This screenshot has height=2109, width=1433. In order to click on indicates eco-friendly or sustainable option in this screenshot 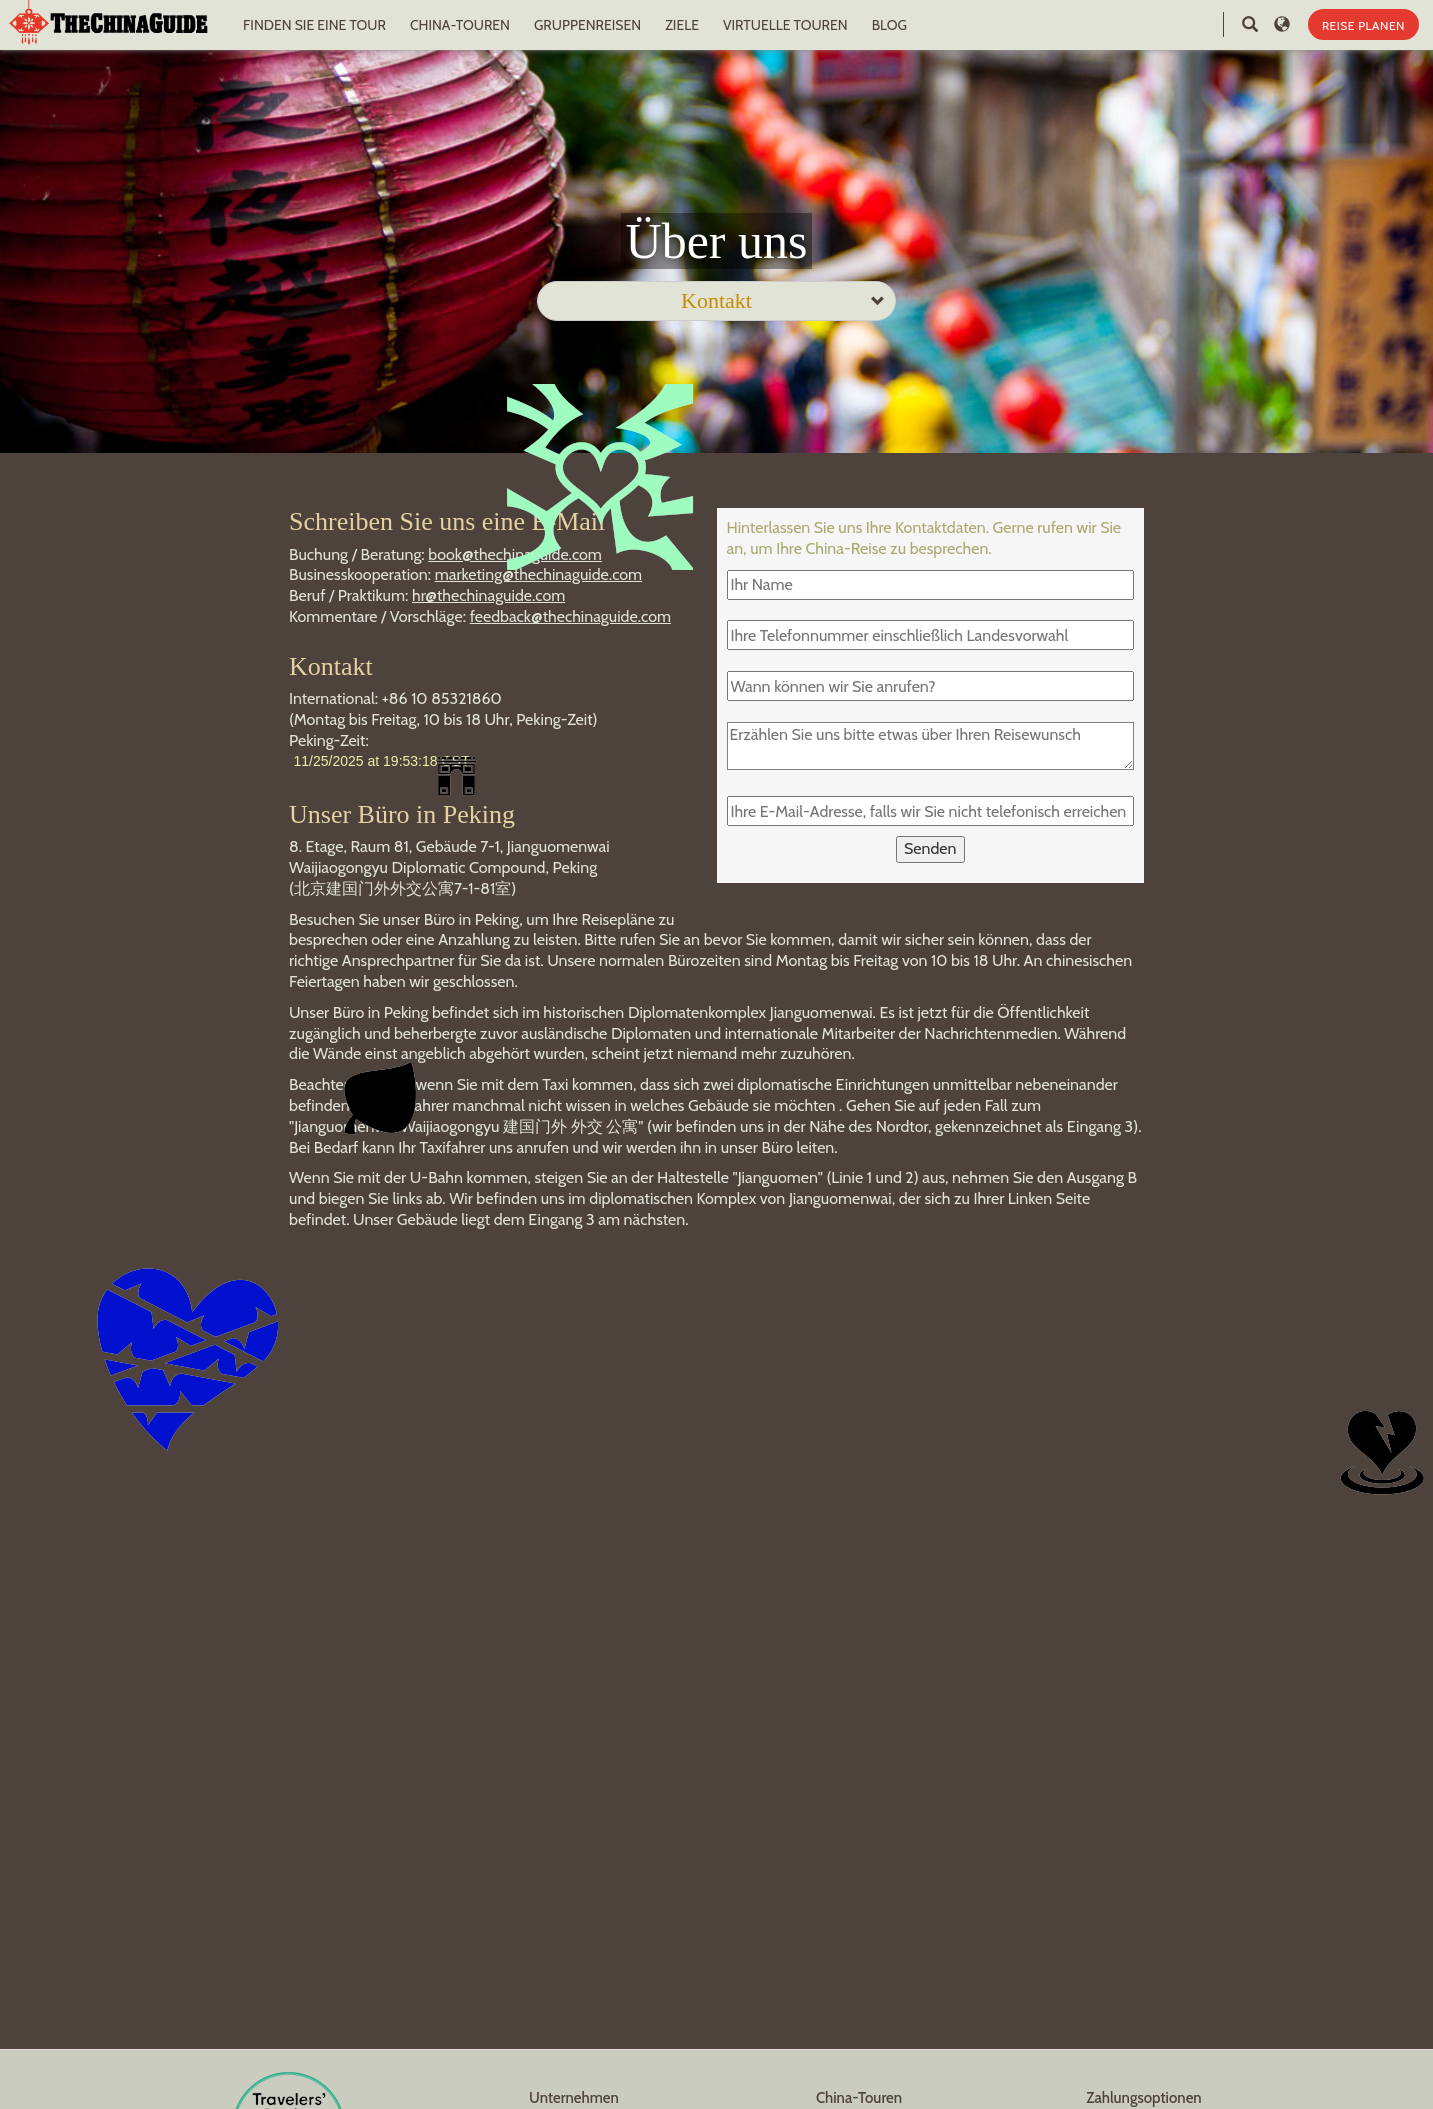, I will do `click(380, 1098)`.